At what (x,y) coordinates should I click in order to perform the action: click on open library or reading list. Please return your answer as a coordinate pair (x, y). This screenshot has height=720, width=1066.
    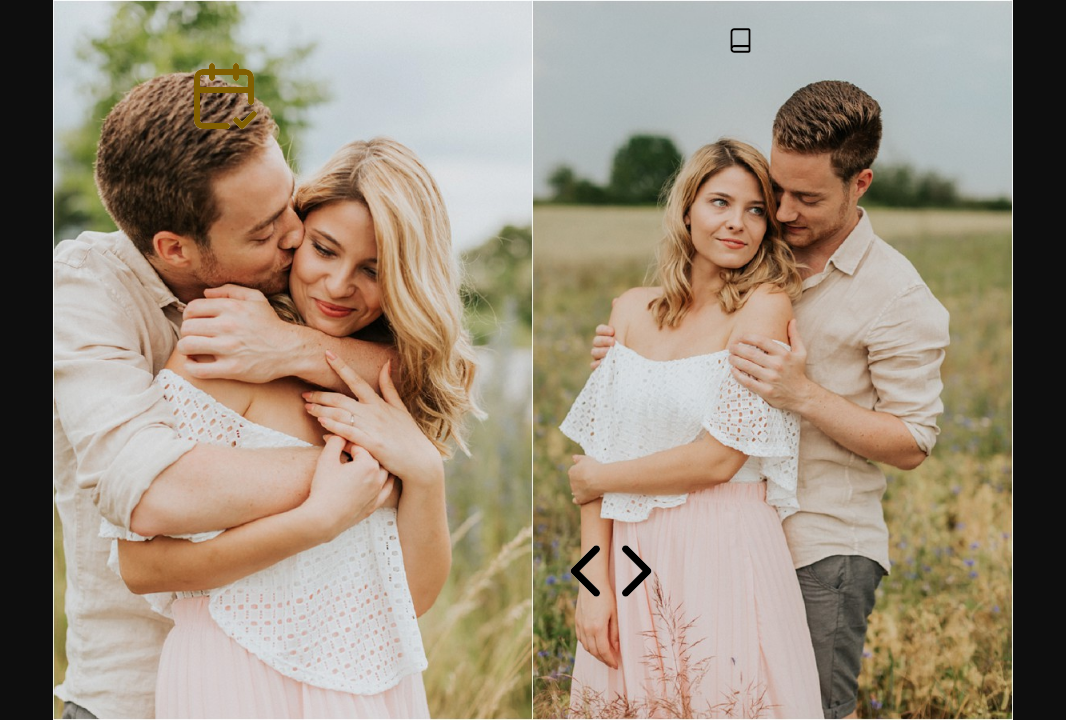
    Looking at the image, I should click on (740, 40).